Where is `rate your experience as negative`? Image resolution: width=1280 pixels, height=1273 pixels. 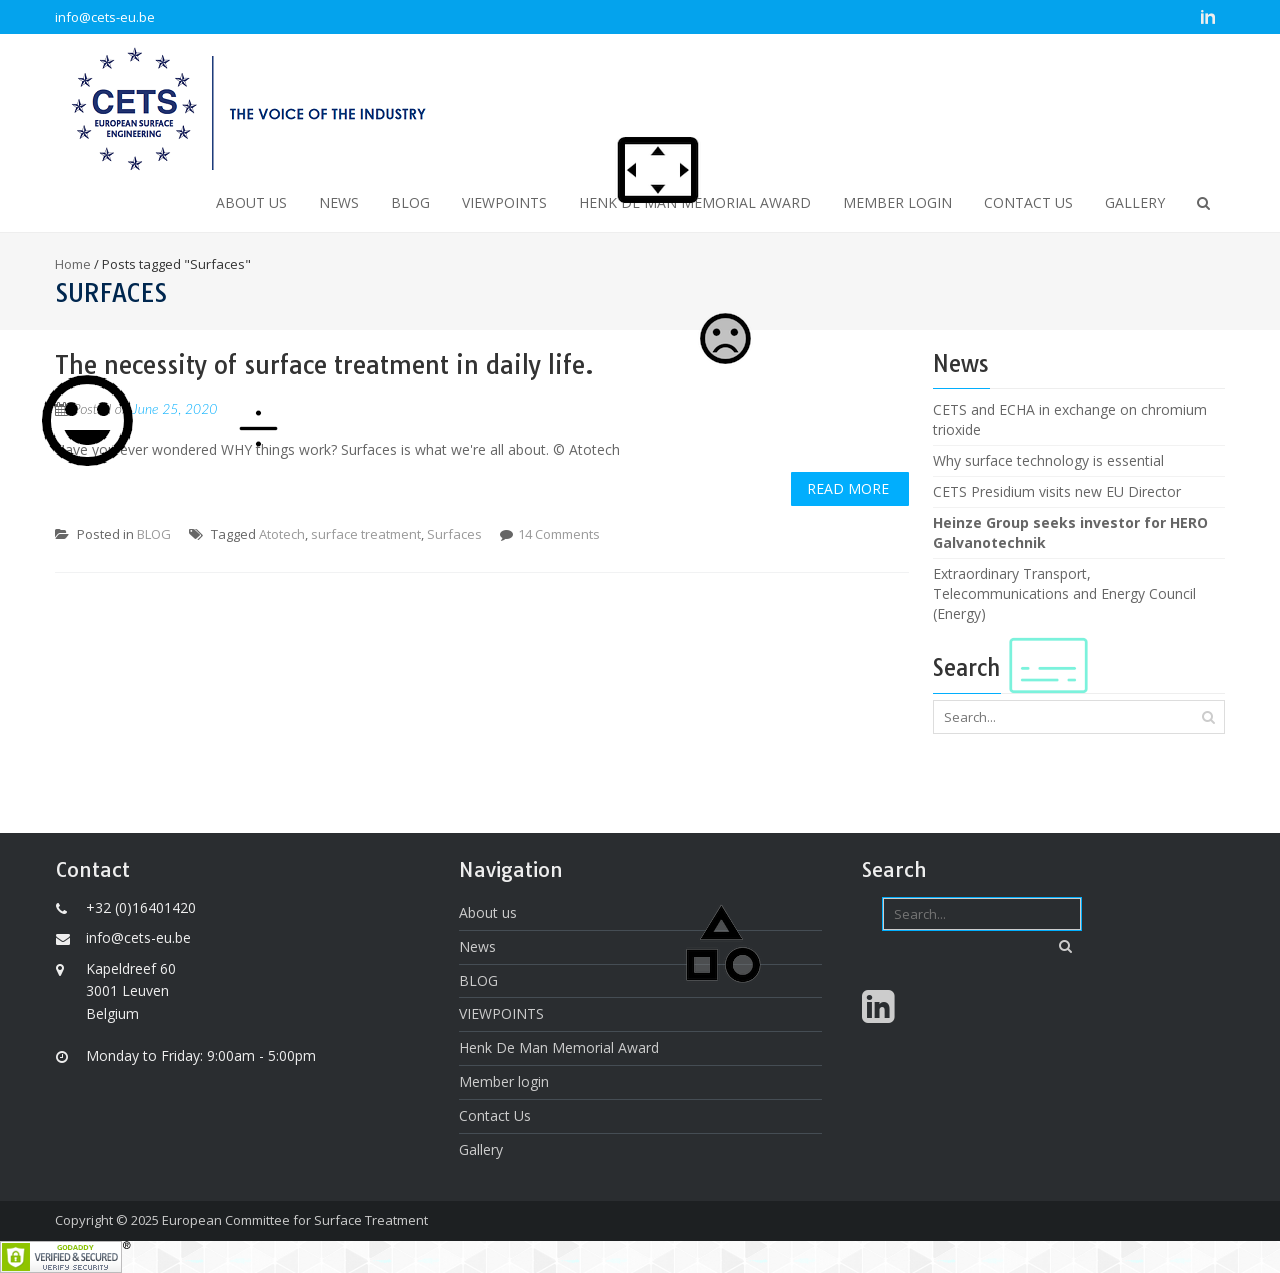 rate your experience as negative is located at coordinates (725, 338).